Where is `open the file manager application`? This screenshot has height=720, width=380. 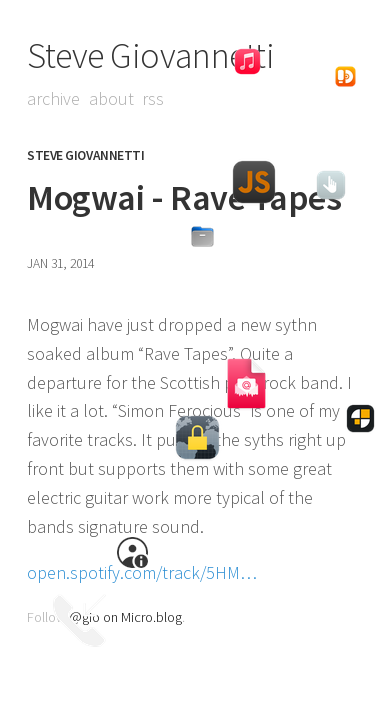 open the file manager application is located at coordinates (202, 236).